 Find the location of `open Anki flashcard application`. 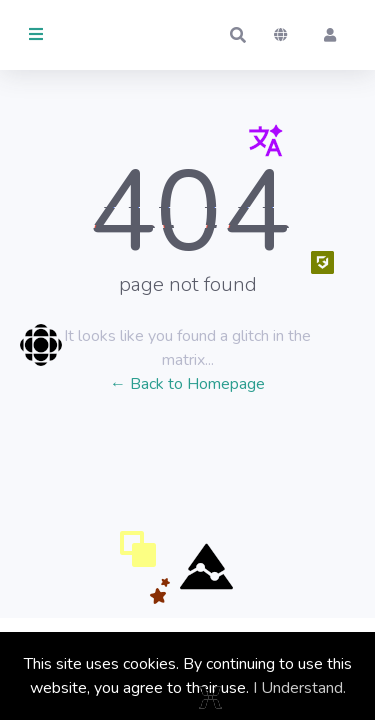

open Anki flashcard application is located at coordinates (160, 591).